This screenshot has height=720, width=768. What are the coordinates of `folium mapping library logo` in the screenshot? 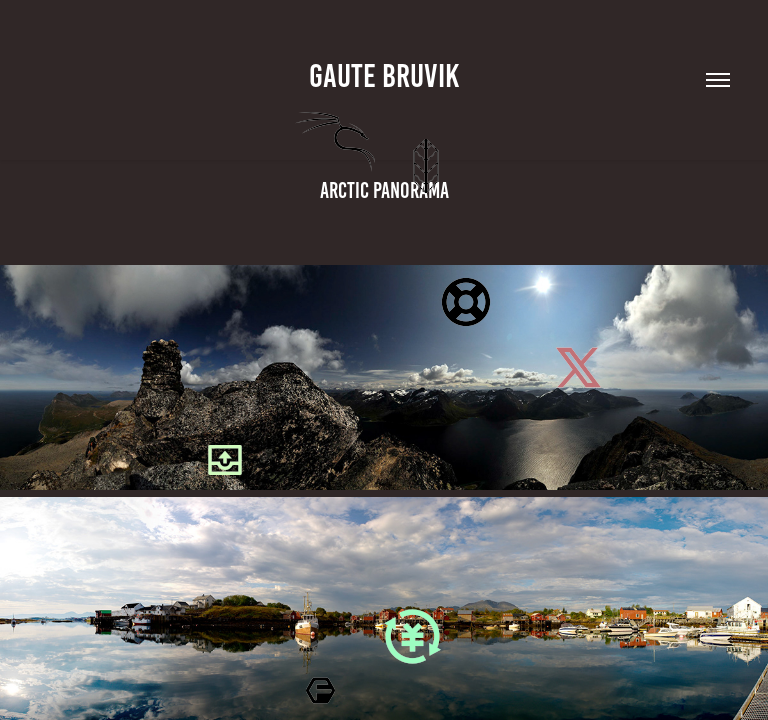 It's located at (426, 166).